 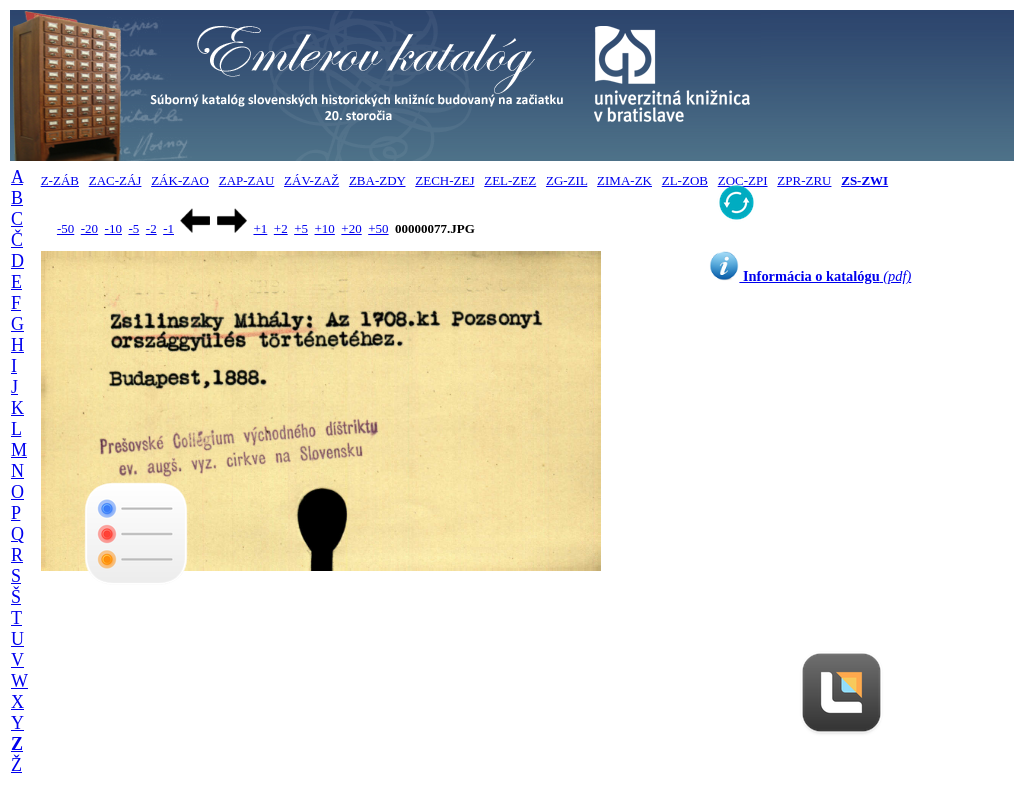 What do you see at coordinates (841, 692) in the screenshot?
I see `open lite-xl text editor` at bounding box center [841, 692].